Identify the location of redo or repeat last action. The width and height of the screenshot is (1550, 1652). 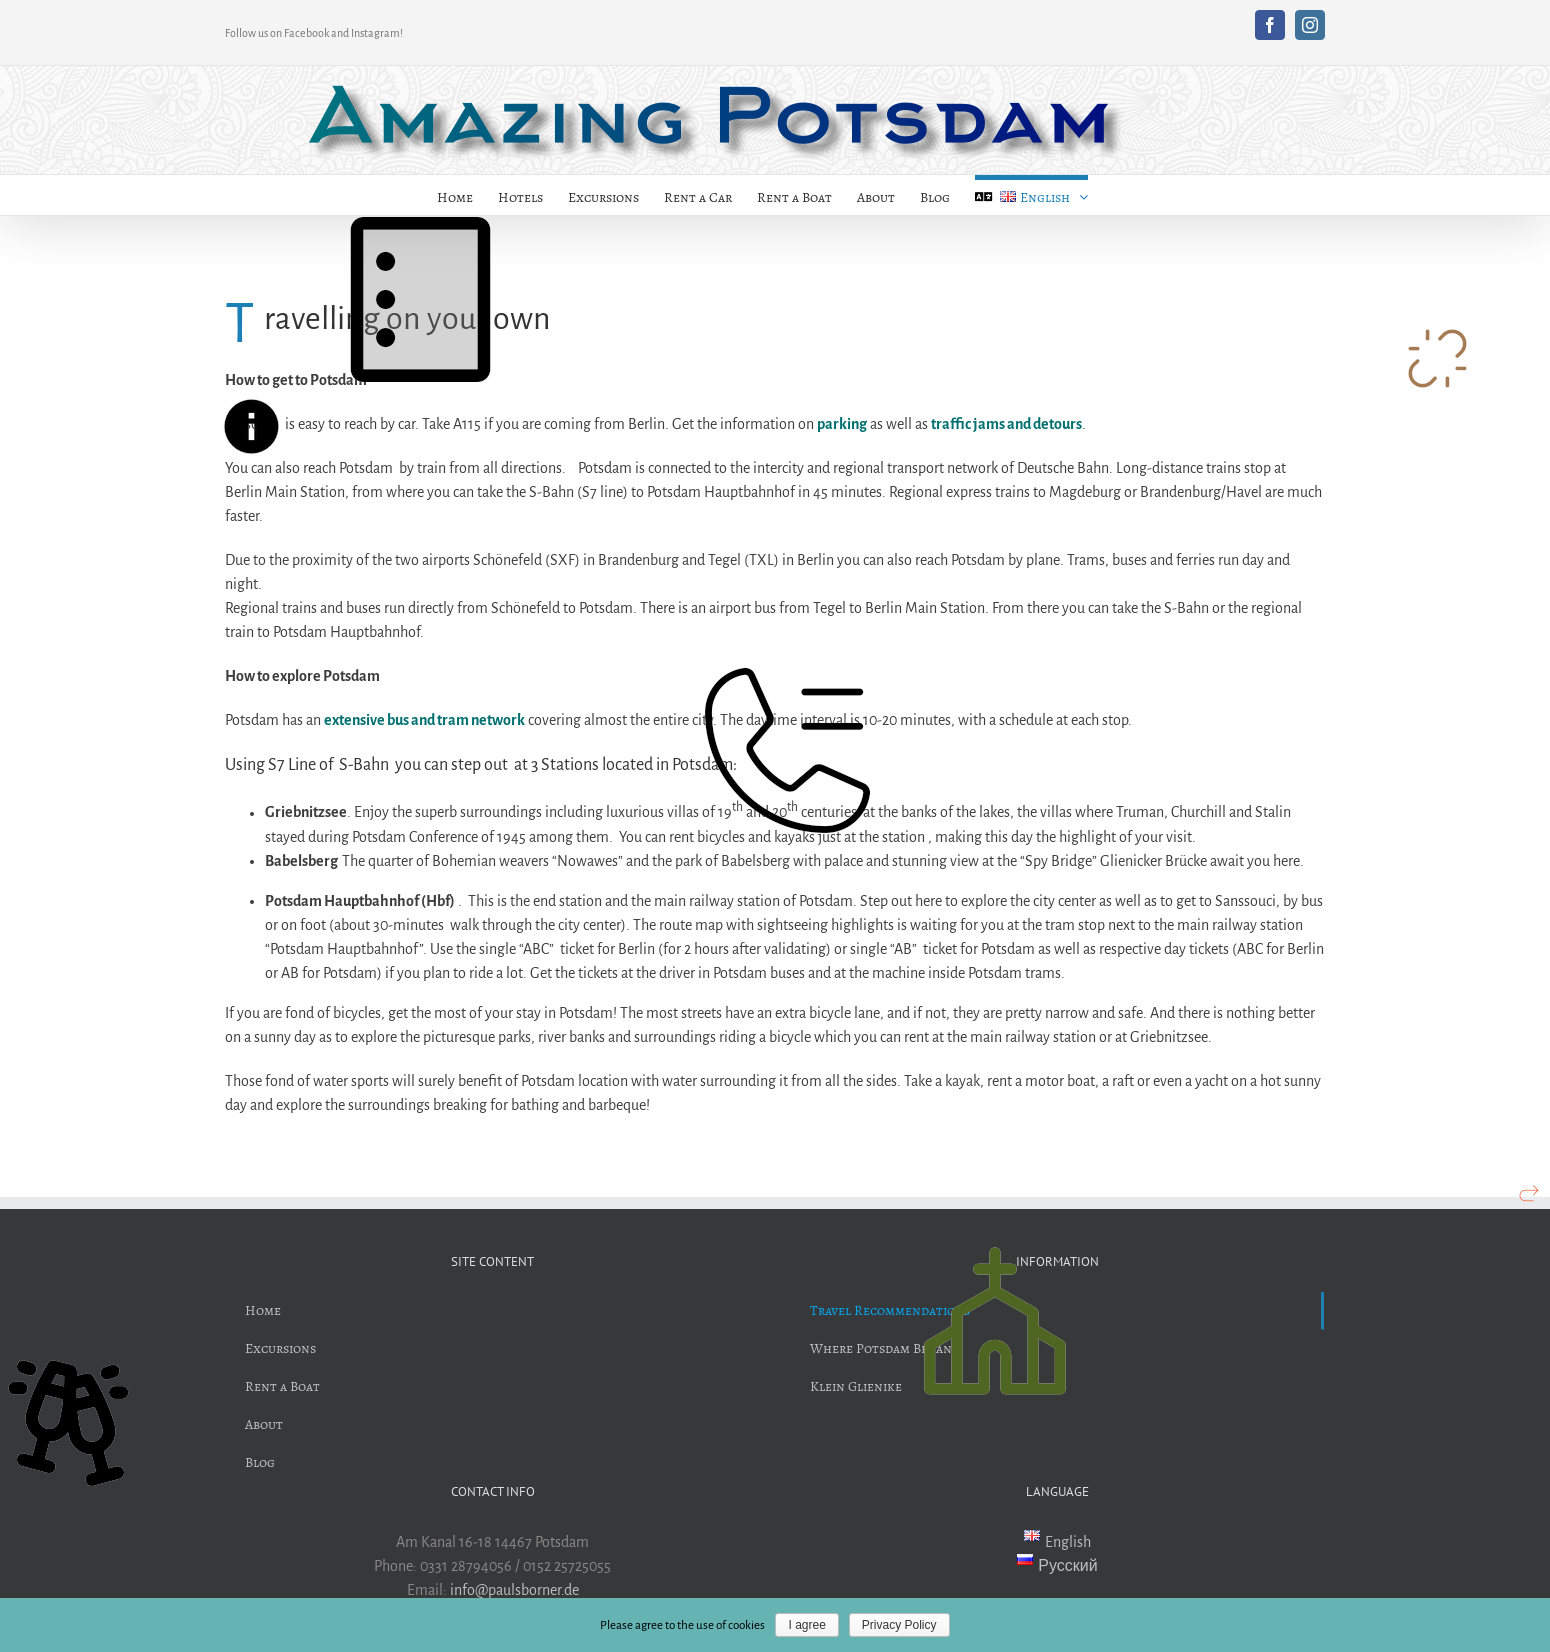
(1529, 1194).